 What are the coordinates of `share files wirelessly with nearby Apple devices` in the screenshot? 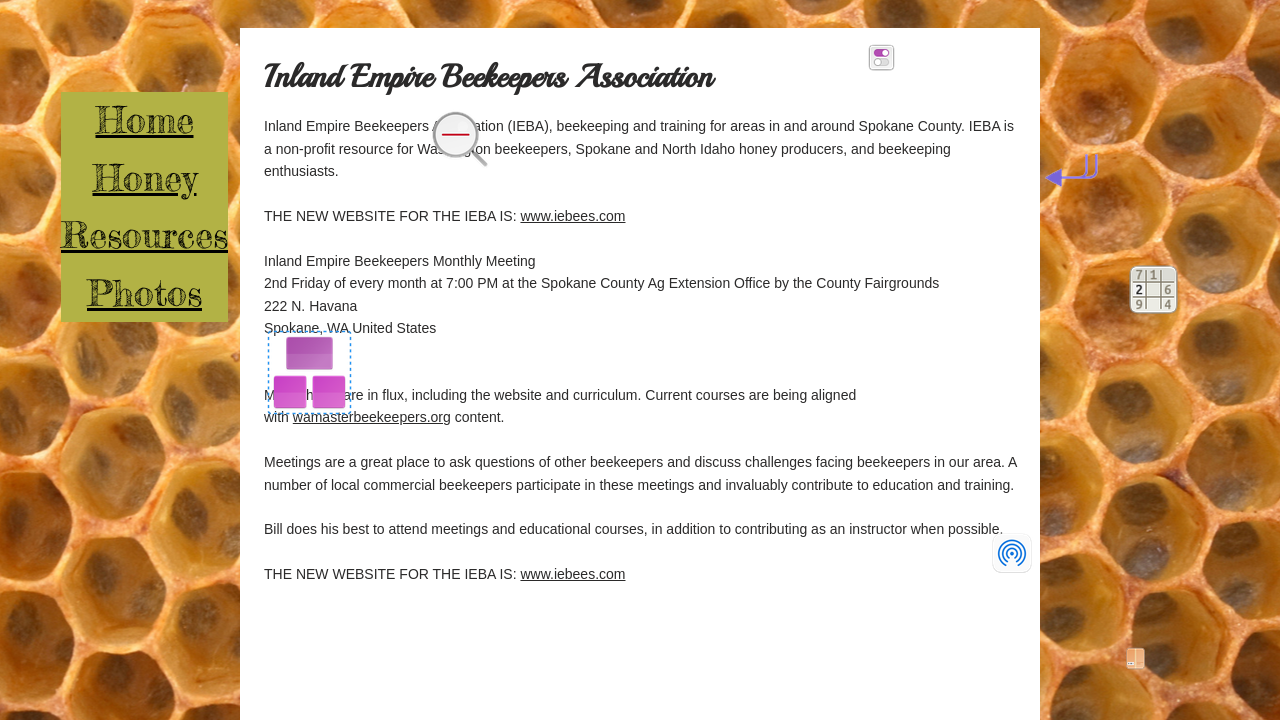 It's located at (1012, 553).